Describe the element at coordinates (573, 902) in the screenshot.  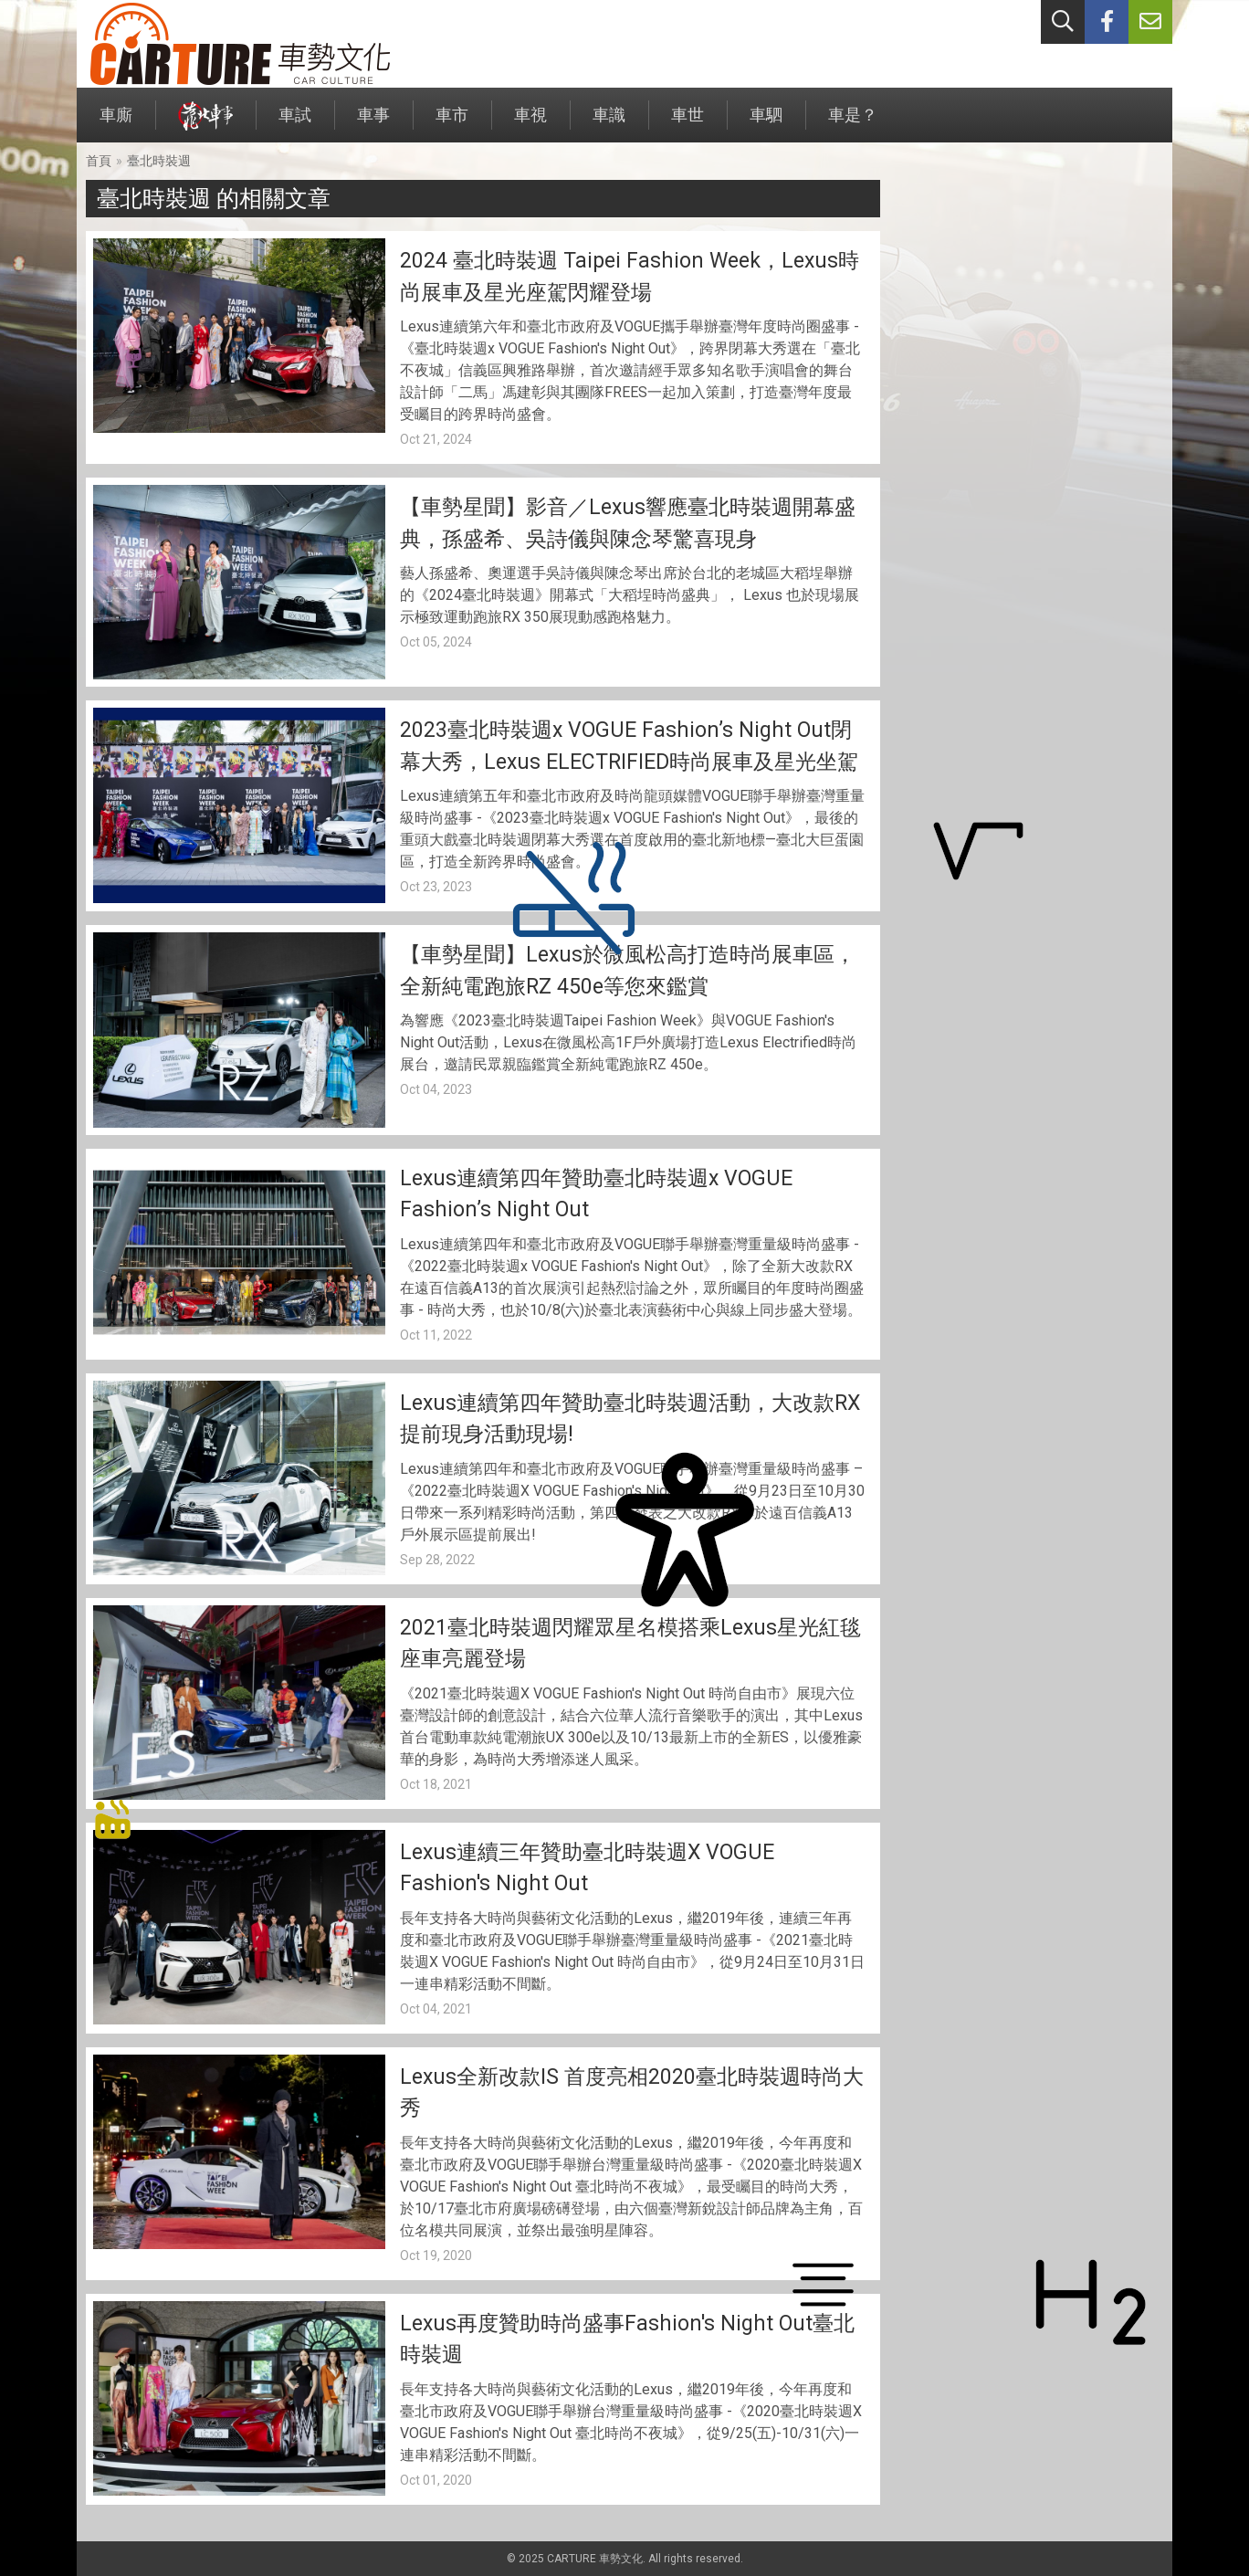
I see `no smoking zone indicator` at that location.